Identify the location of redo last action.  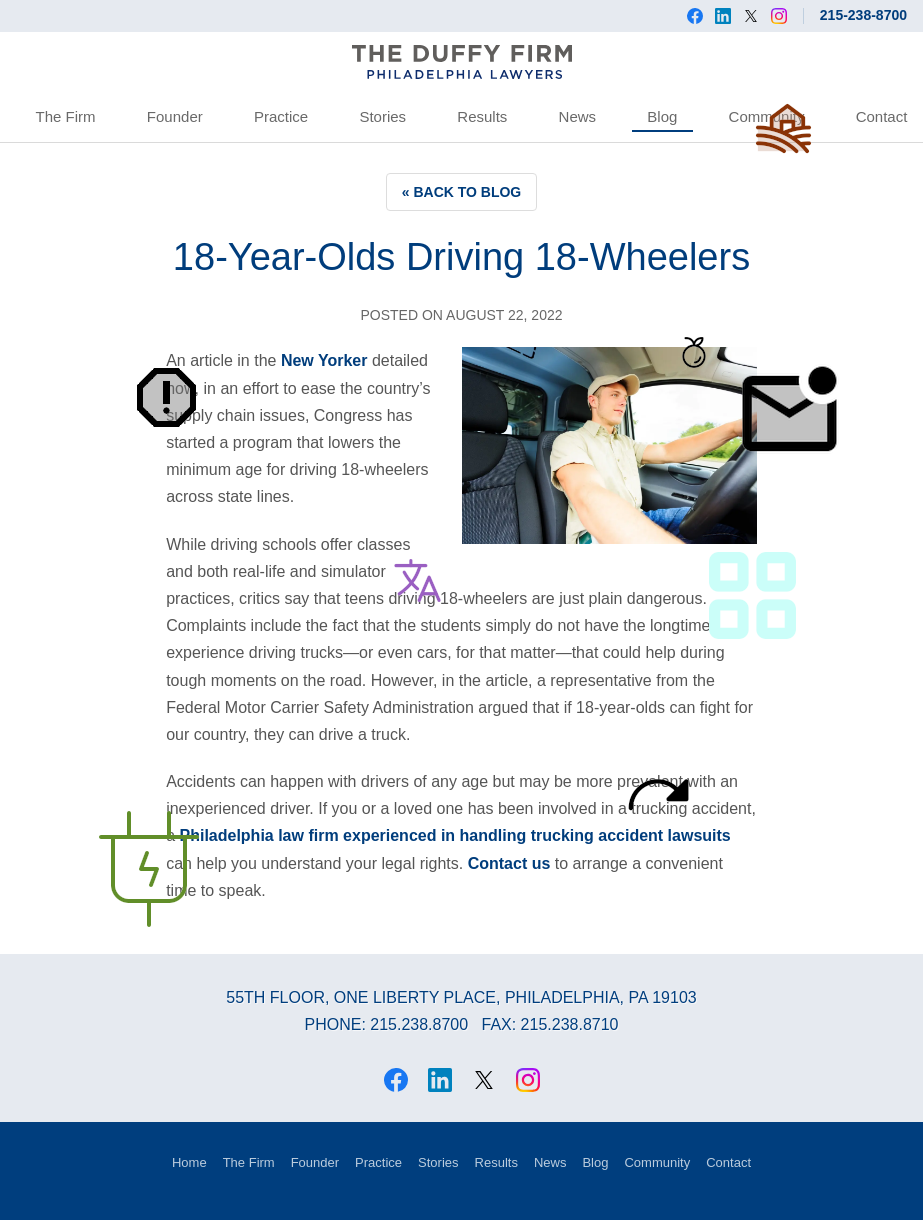
(657, 792).